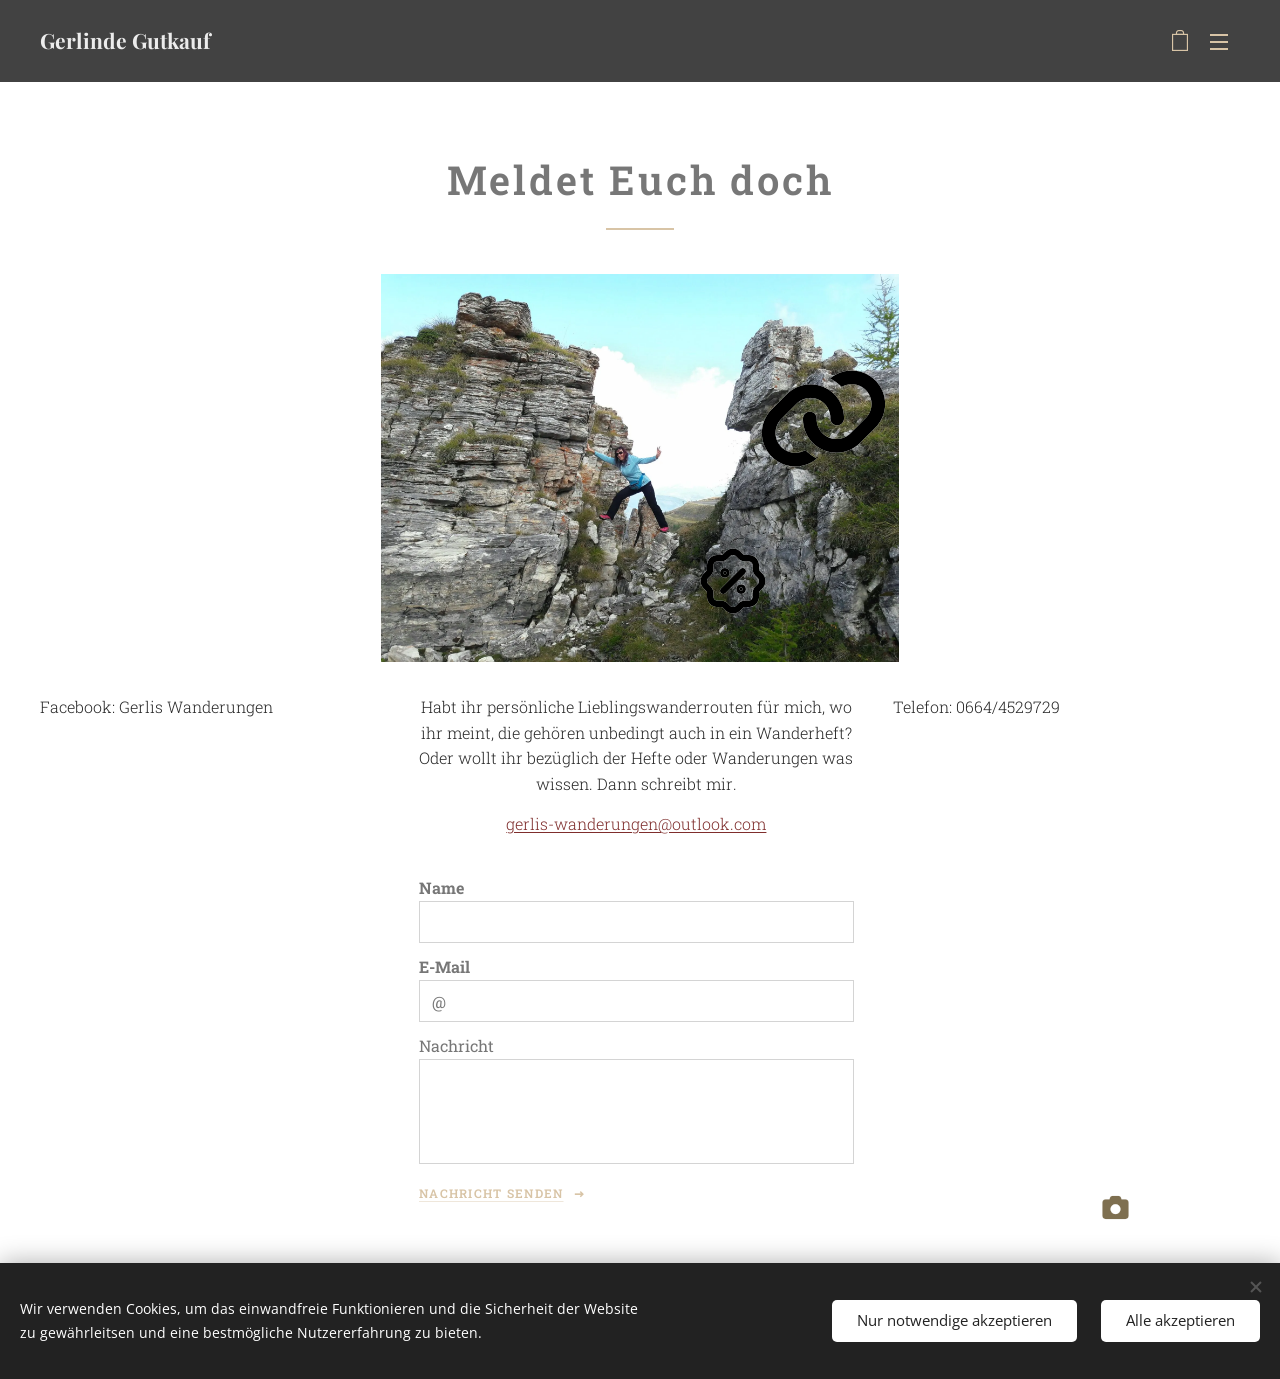 Image resolution: width=1280 pixels, height=1379 pixels. Describe the element at coordinates (823, 418) in the screenshot. I see `copy or share a link` at that location.